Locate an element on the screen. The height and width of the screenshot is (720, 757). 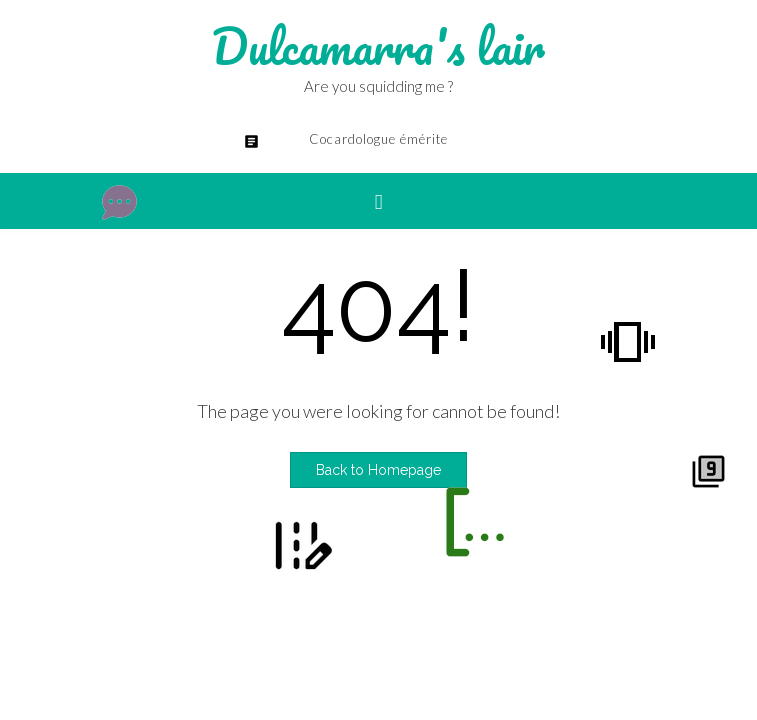
indicates 9 items in a stack or collection is located at coordinates (708, 471).